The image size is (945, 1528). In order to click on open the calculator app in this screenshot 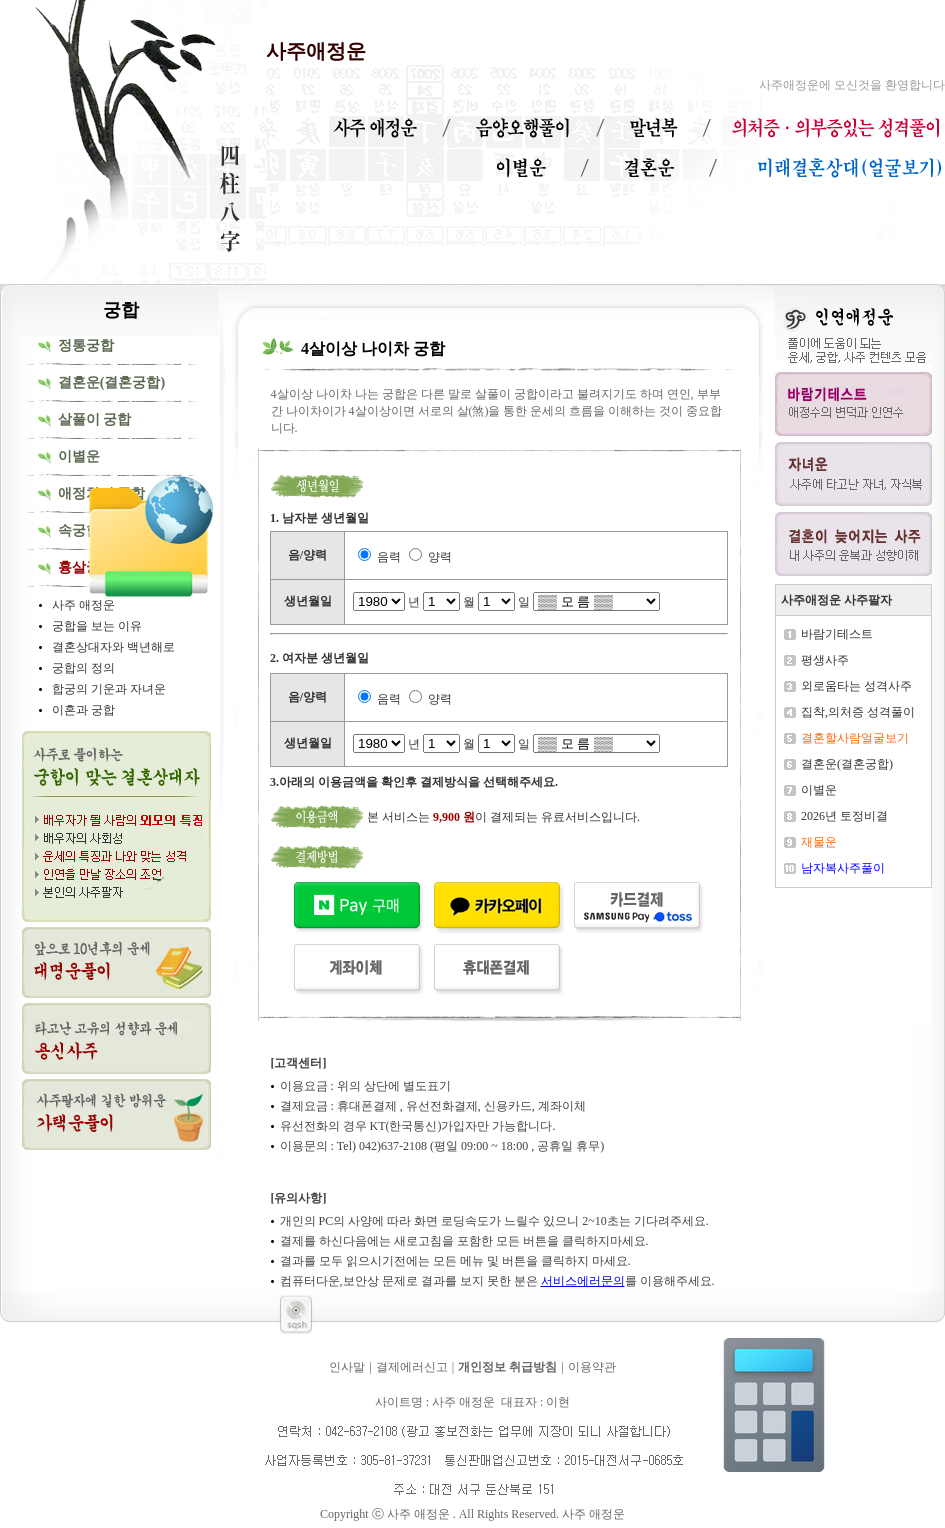, I will do `click(774, 1405)`.